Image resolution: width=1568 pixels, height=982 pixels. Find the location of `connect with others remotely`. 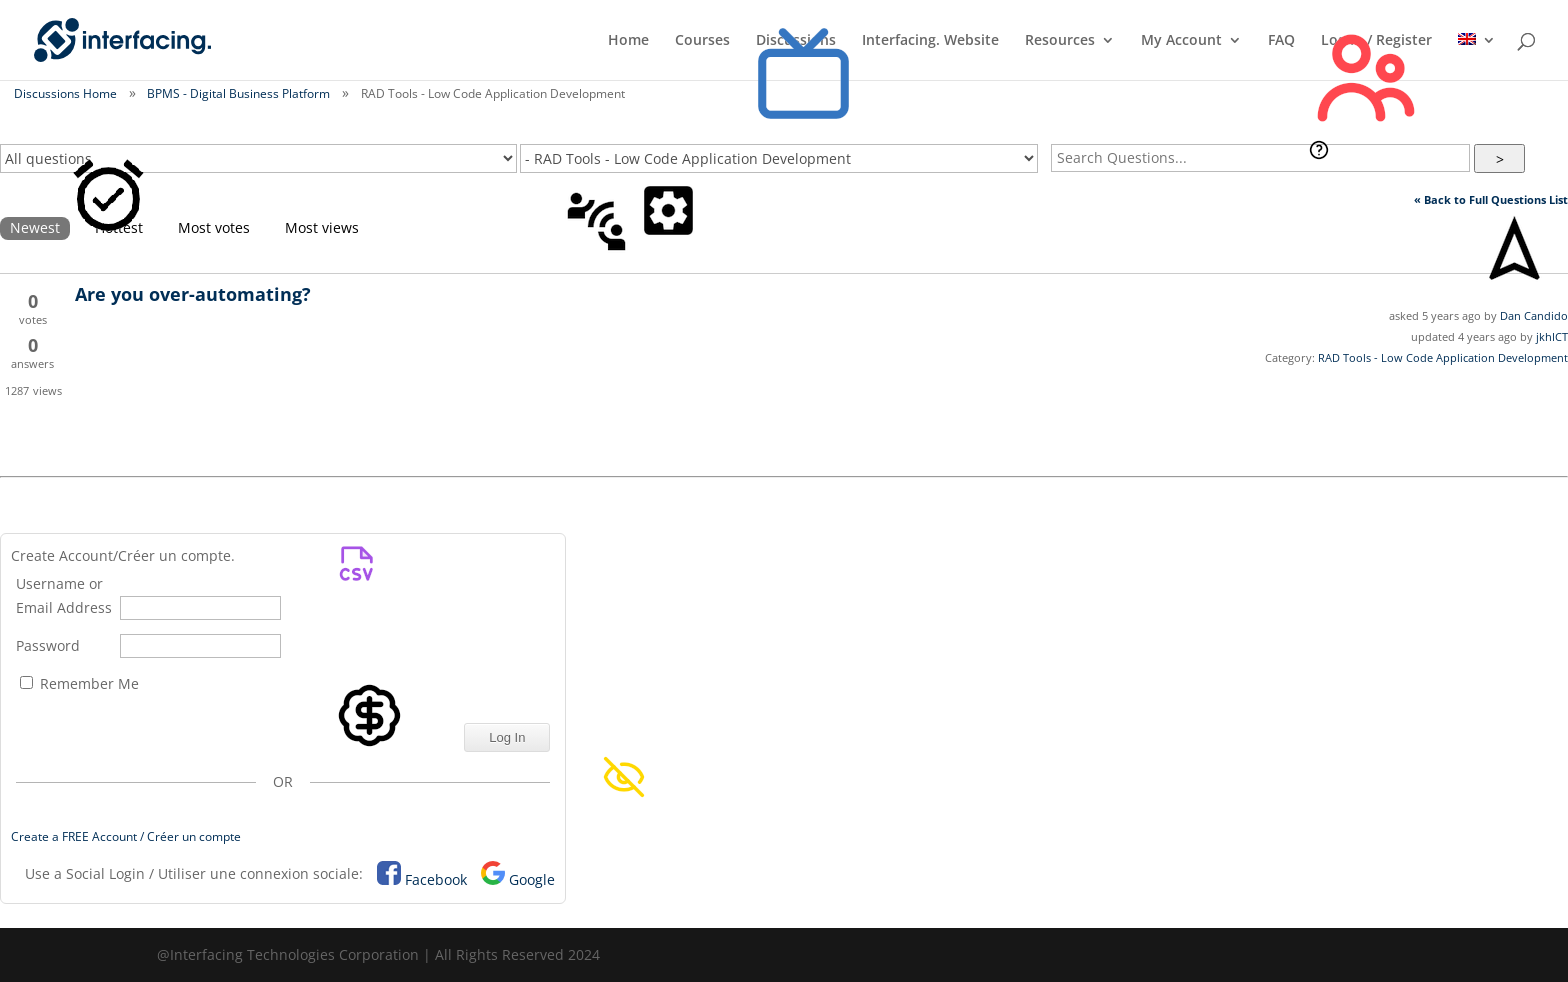

connect with others remotely is located at coordinates (596, 221).